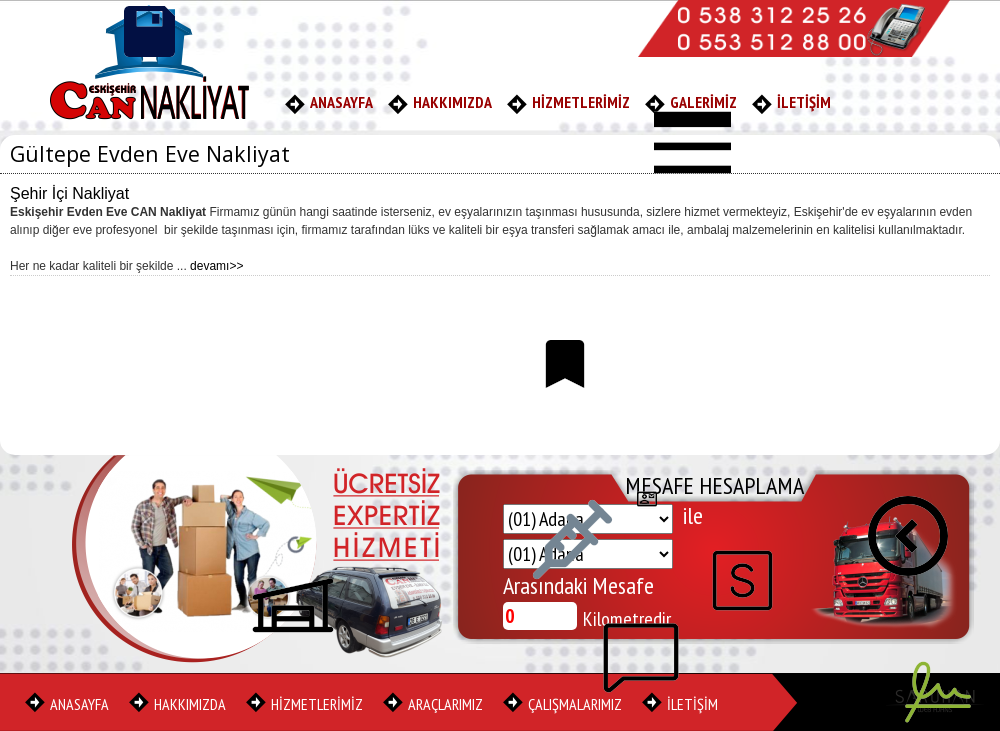 Image resolution: width=1000 pixels, height=731 pixels. I want to click on view contact's email information, so click(647, 499).